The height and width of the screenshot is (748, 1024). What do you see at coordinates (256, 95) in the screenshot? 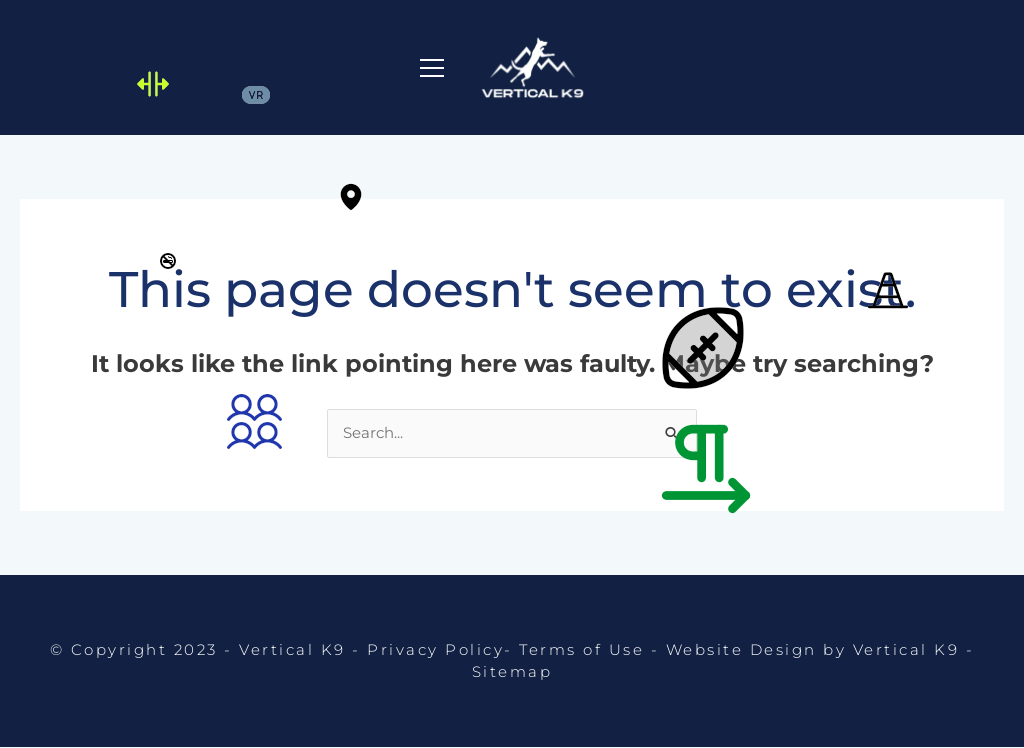
I see `access virtual reality mode or settings` at bounding box center [256, 95].